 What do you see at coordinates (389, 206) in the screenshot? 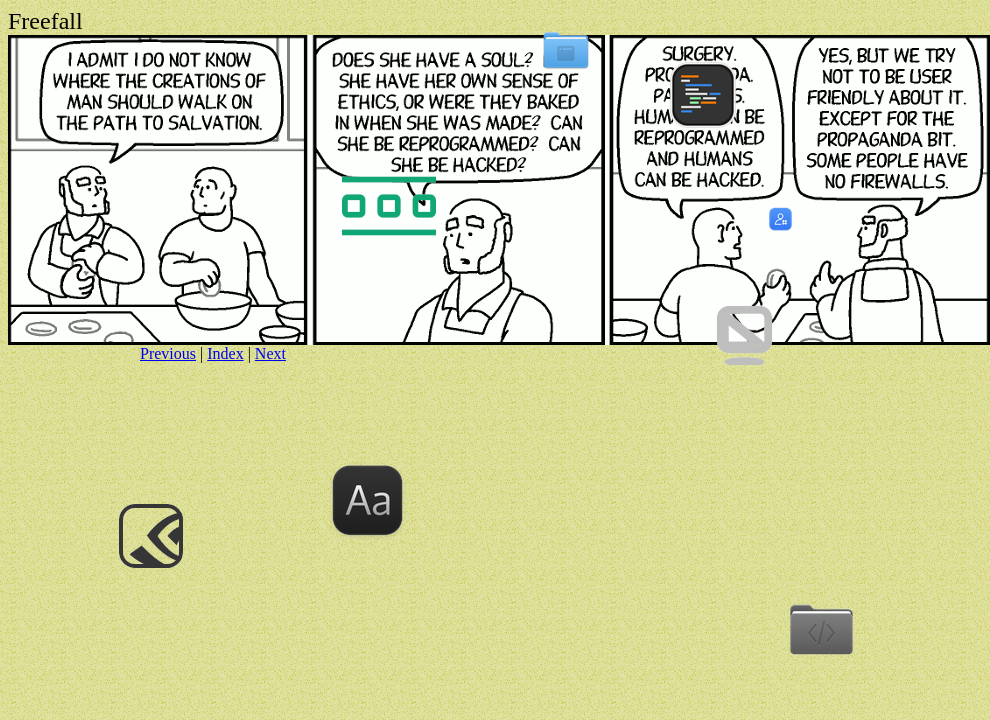
I see `access toolbar preferences` at bounding box center [389, 206].